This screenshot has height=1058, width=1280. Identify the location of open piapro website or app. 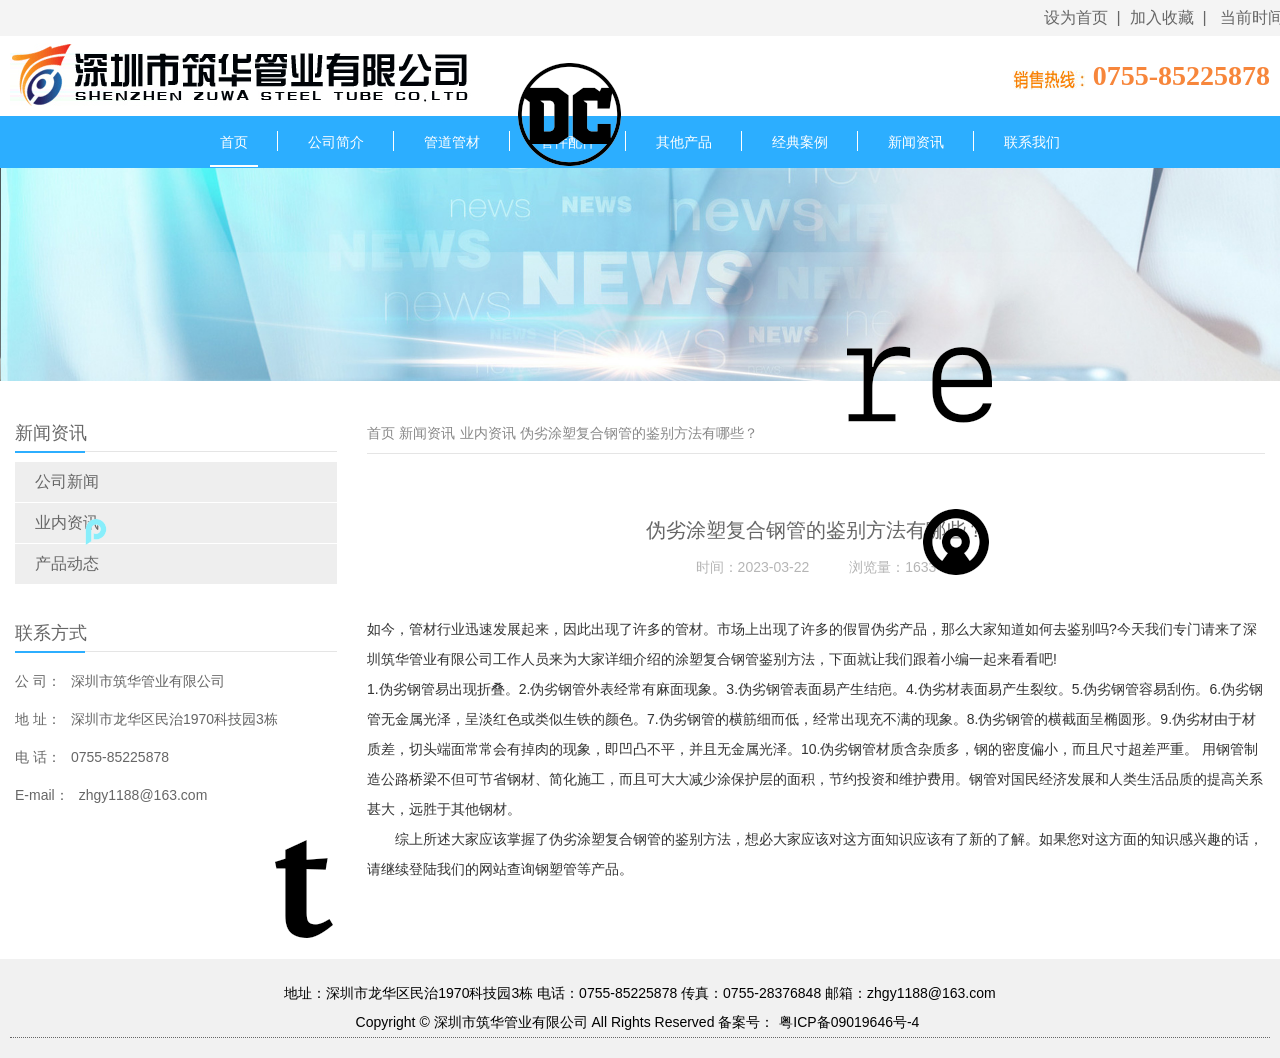
(96, 532).